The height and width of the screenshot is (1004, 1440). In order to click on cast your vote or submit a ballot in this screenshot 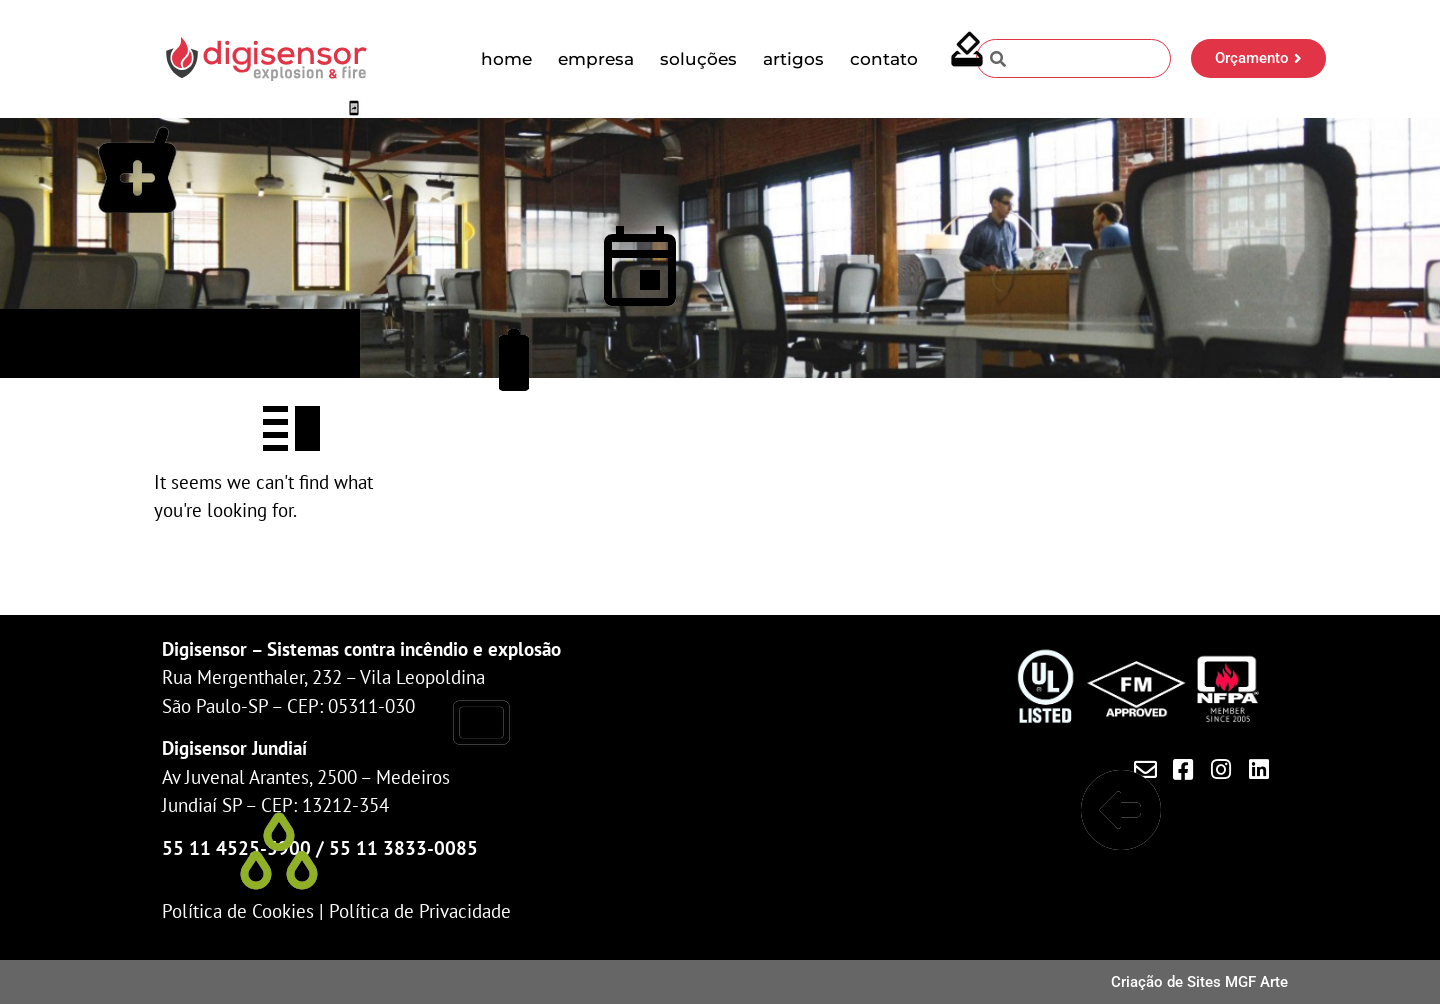, I will do `click(967, 49)`.